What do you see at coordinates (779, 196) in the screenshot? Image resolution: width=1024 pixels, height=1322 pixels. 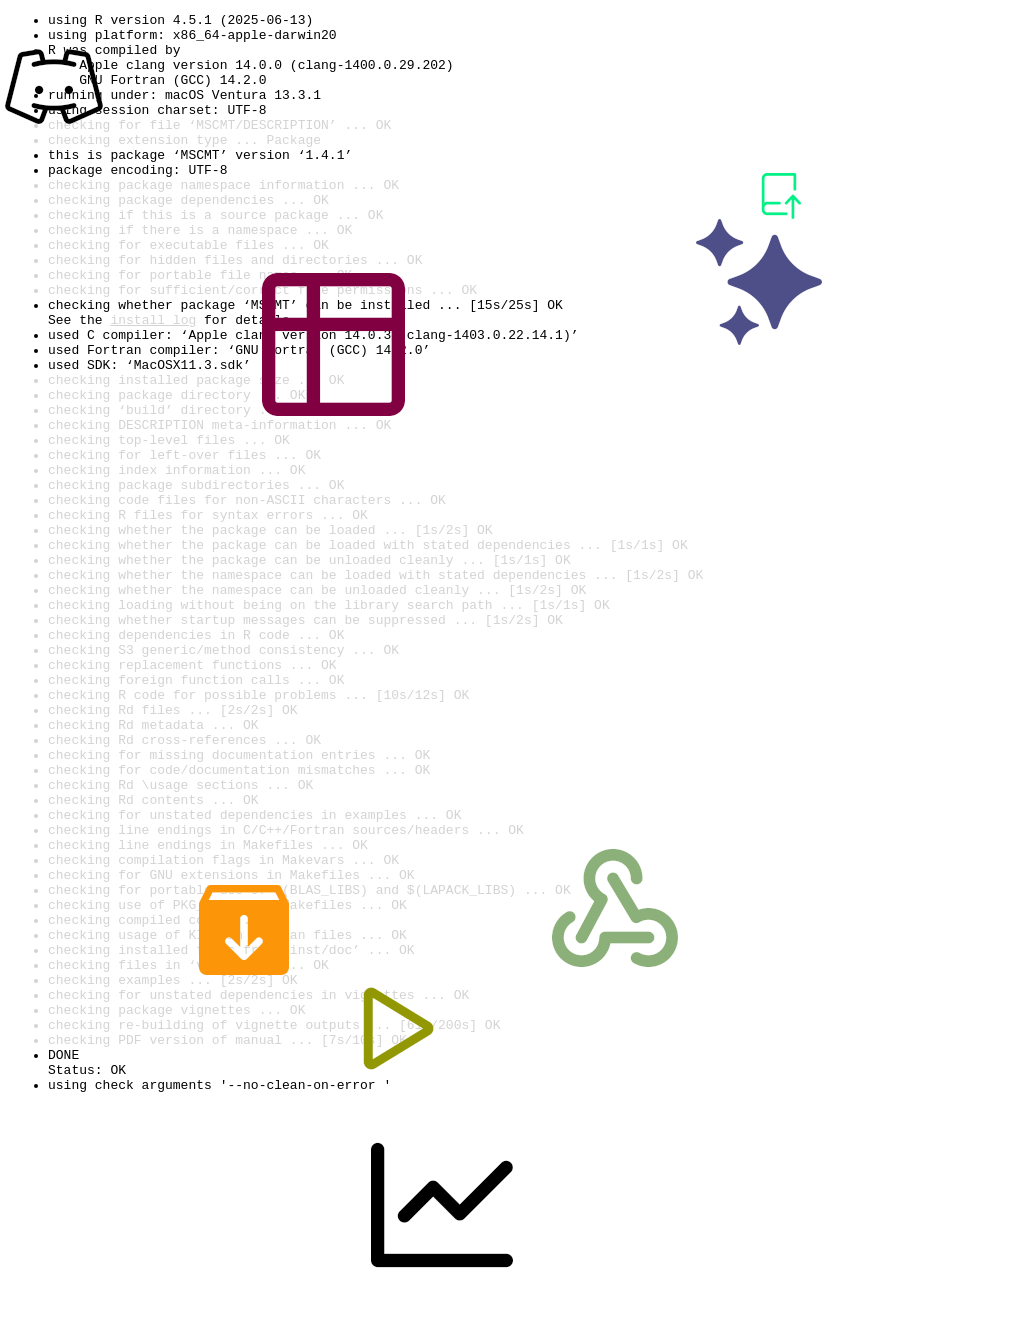 I see `push changes to a repository` at bounding box center [779, 196].